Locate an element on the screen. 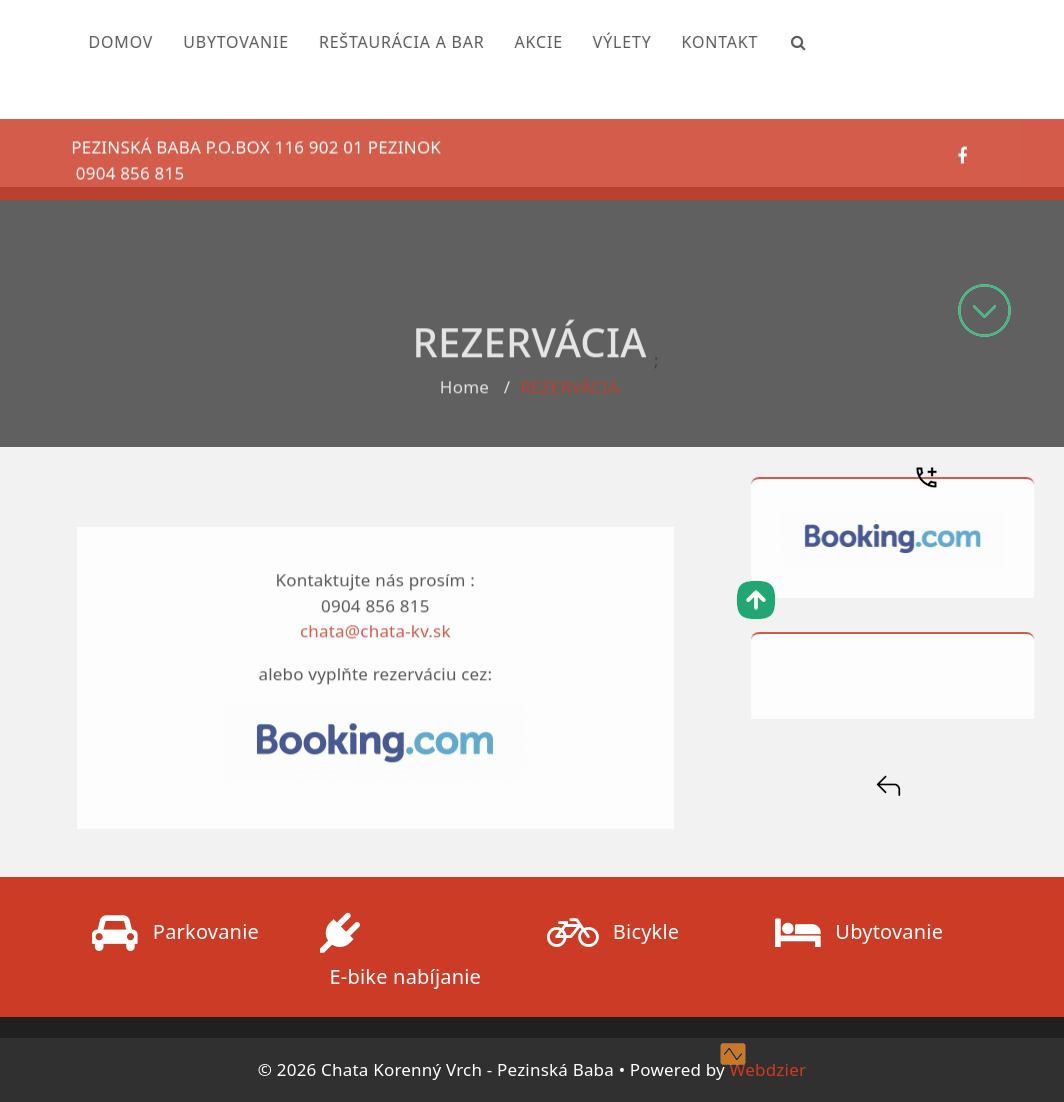 The height and width of the screenshot is (1102, 1064). upload a file or document is located at coordinates (756, 600).